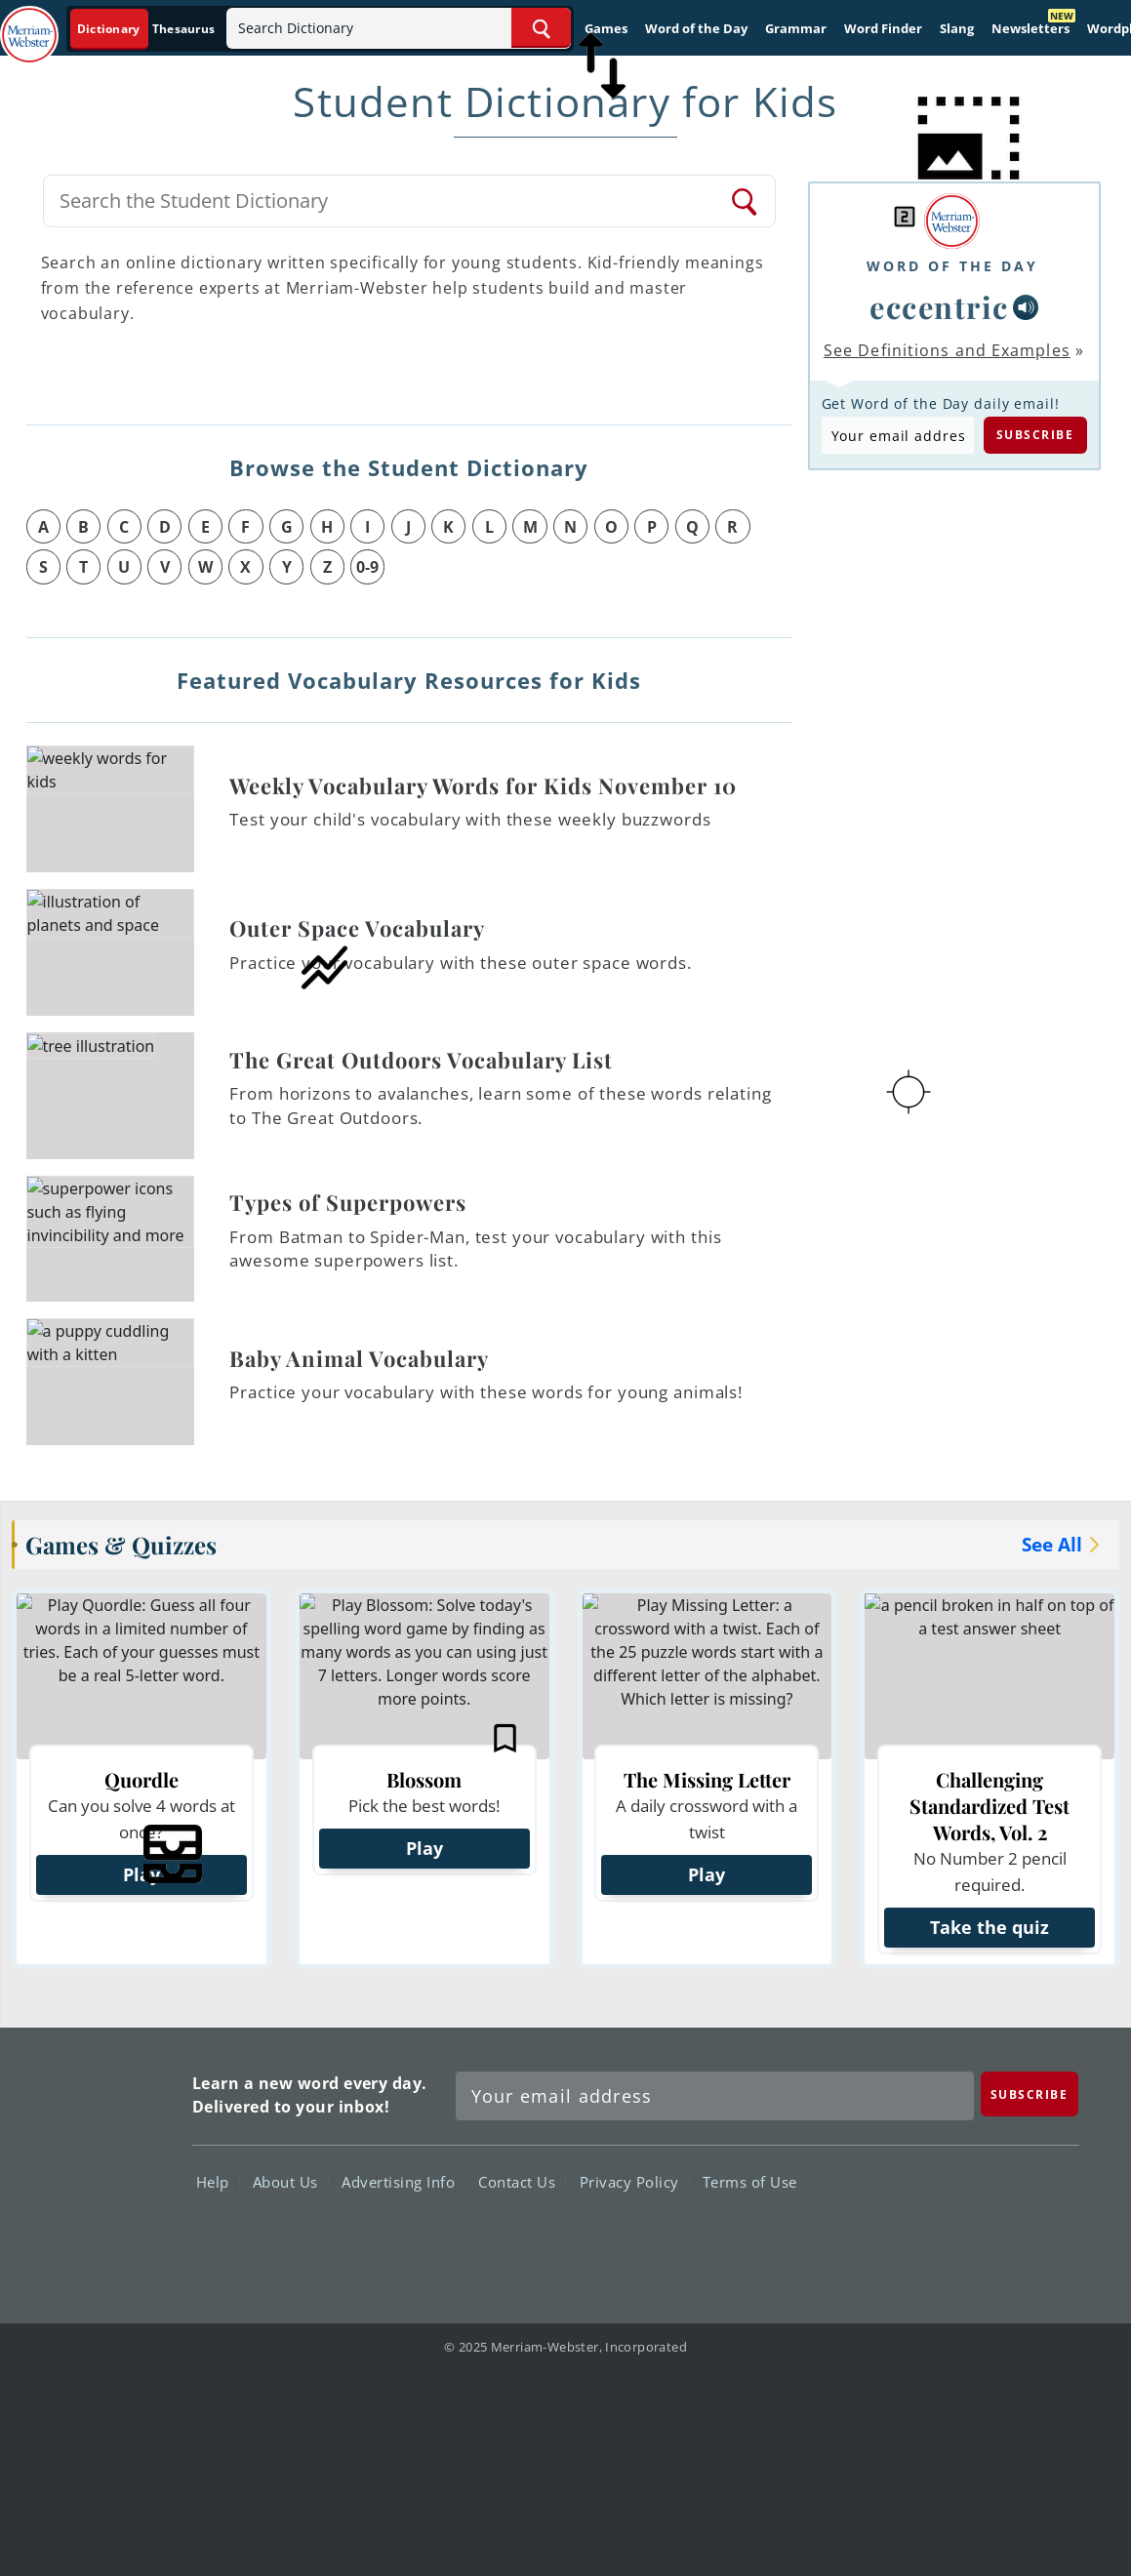  Describe the element at coordinates (909, 1092) in the screenshot. I see `access current location` at that location.